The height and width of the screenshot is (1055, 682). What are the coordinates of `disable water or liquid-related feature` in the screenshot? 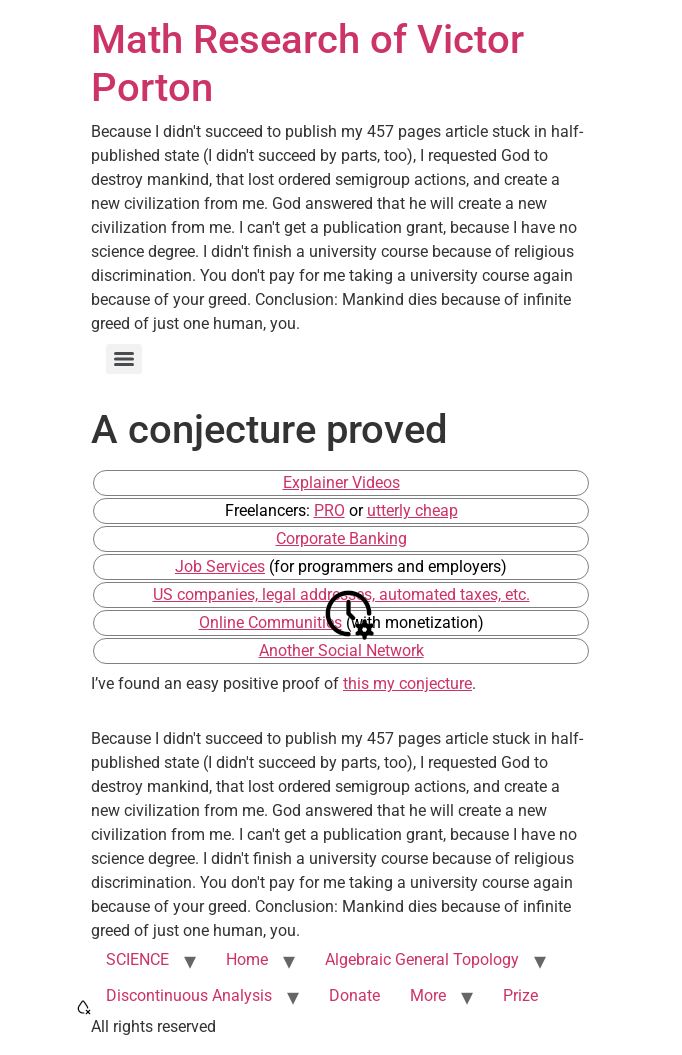 It's located at (83, 1007).